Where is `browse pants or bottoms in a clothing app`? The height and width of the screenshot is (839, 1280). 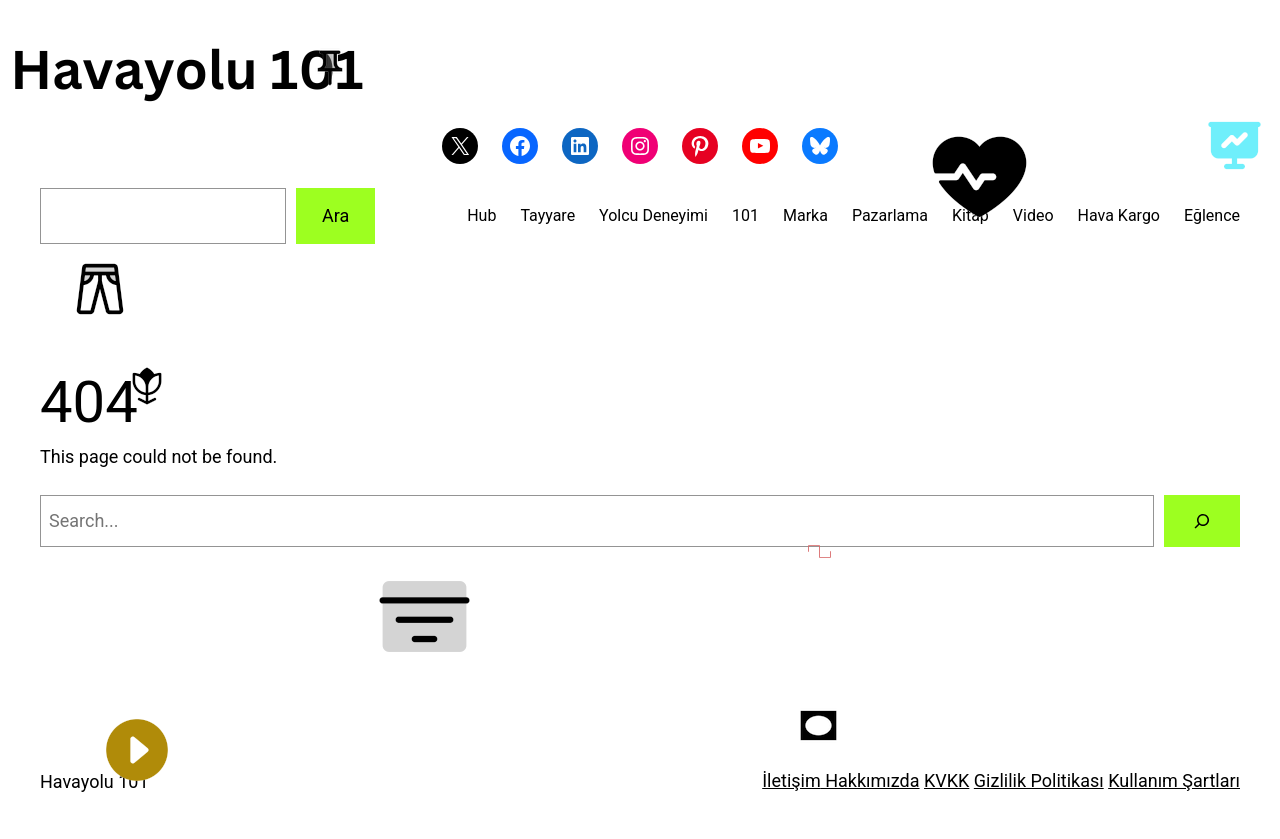
browse pants or bottoms in a clothing app is located at coordinates (100, 289).